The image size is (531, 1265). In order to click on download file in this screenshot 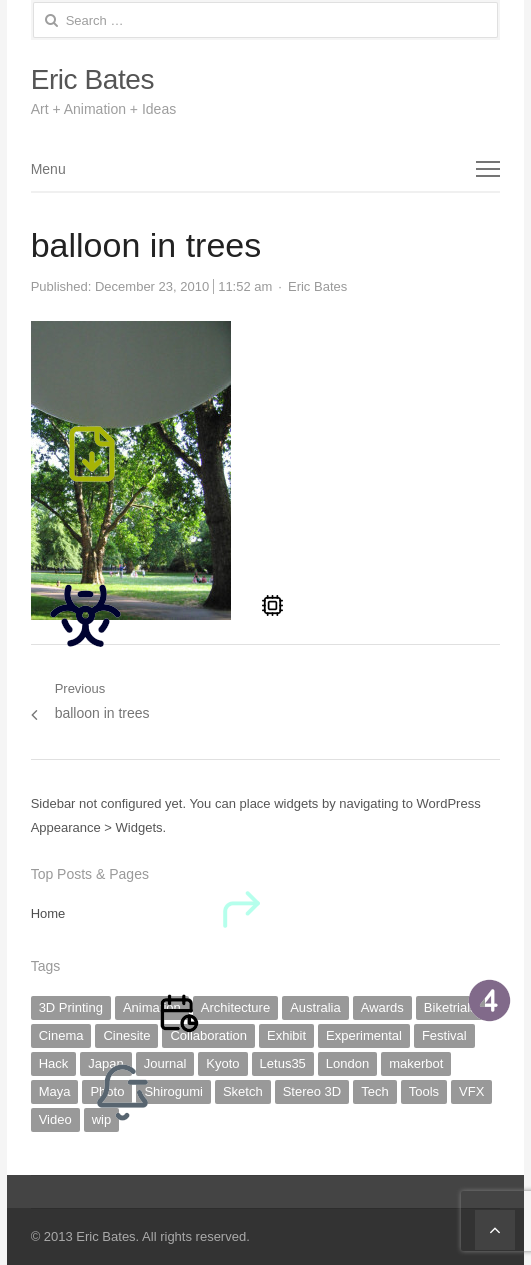, I will do `click(92, 454)`.